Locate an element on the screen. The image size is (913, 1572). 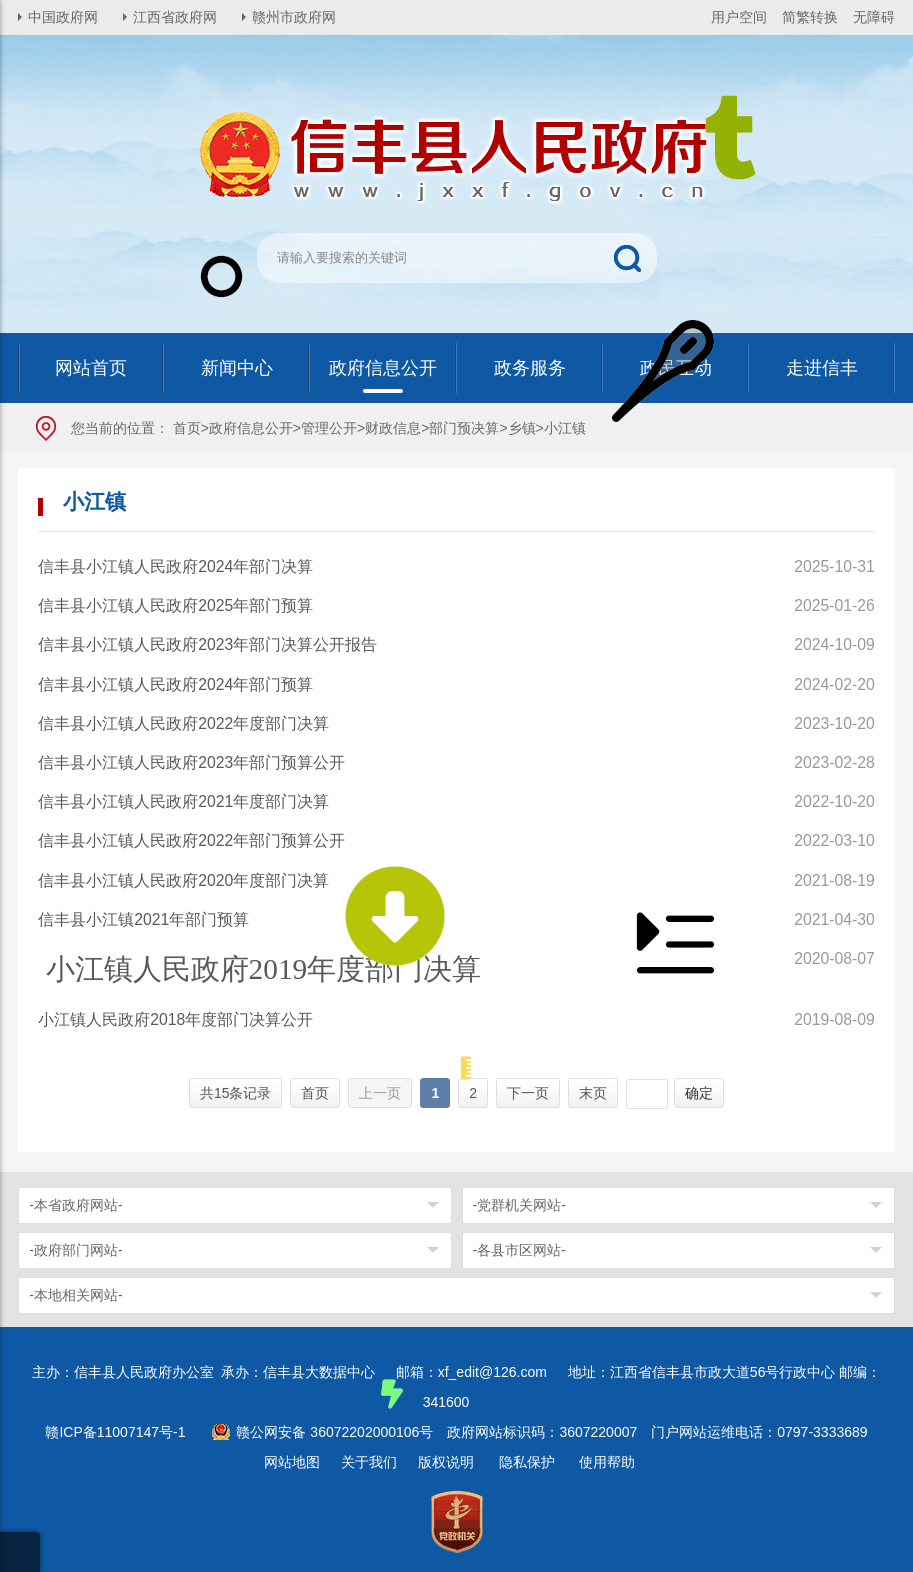
access sewing or crafting tools is located at coordinates (663, 371).